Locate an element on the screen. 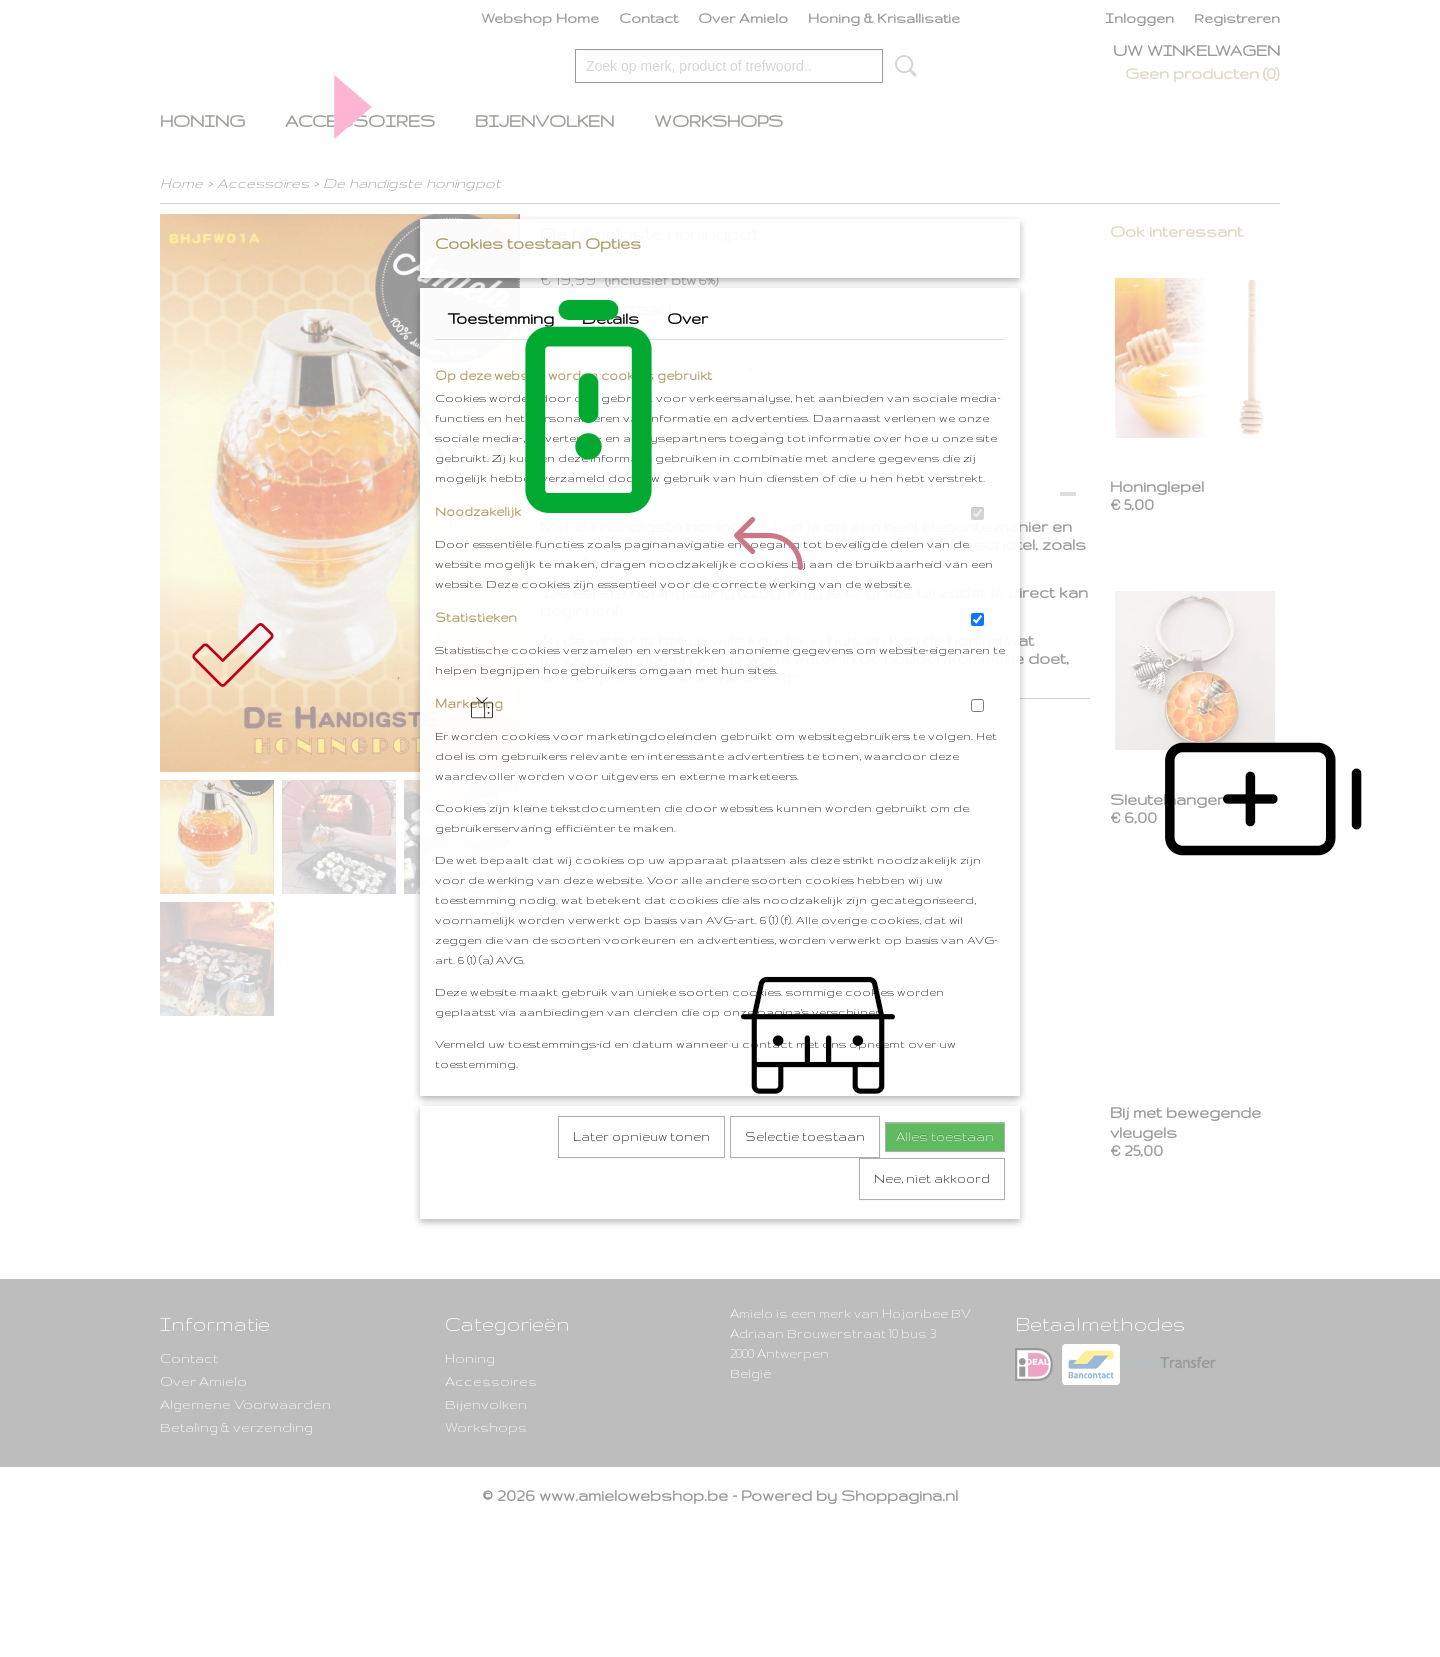 Image resolution: width=1440 pixels, height=1657 pixels. play media or start playback is located at coordinates (353, 107).